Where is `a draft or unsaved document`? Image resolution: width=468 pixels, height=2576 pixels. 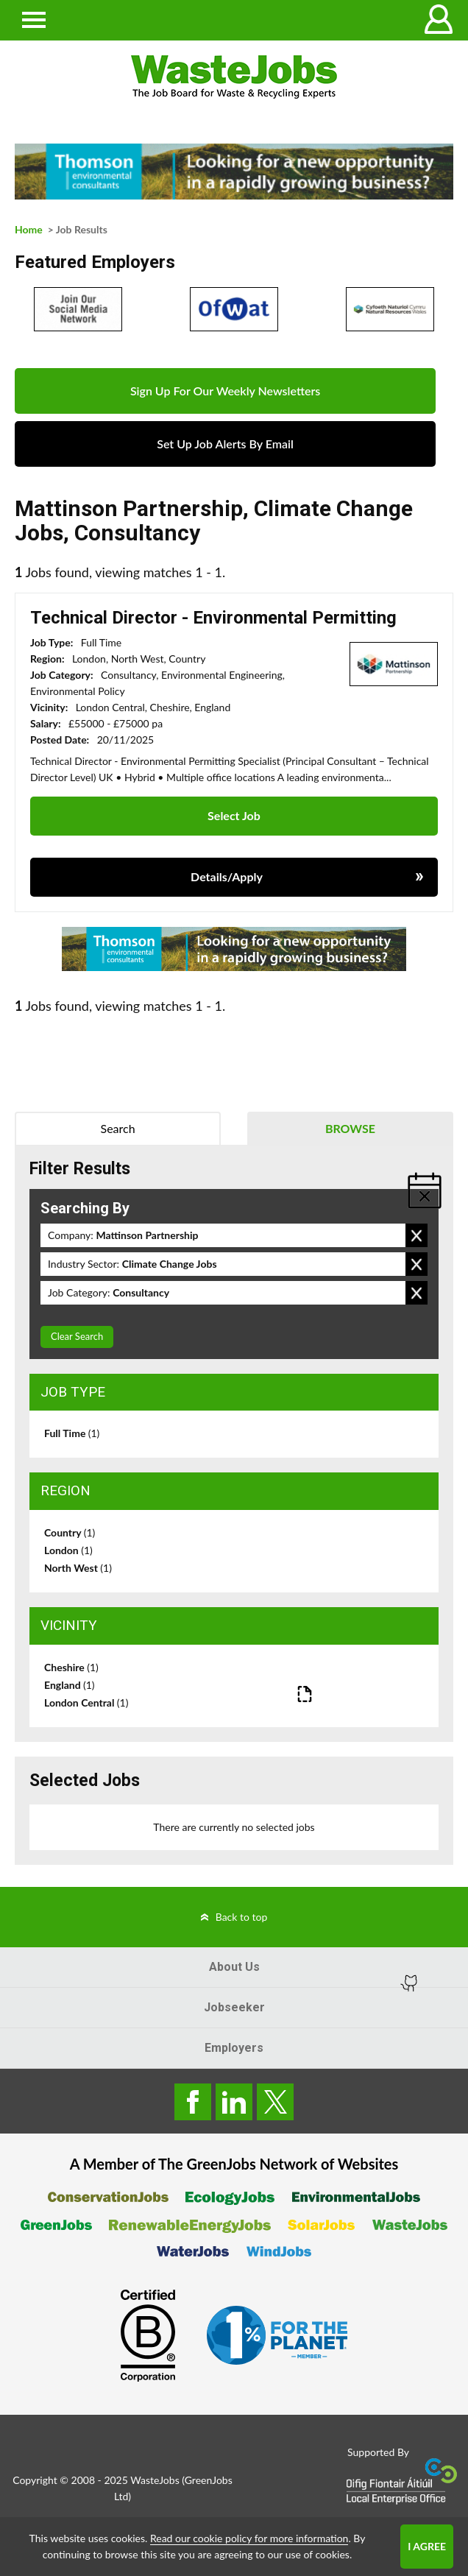
a draft or unsaved document is located at coordinates (305, 1694).